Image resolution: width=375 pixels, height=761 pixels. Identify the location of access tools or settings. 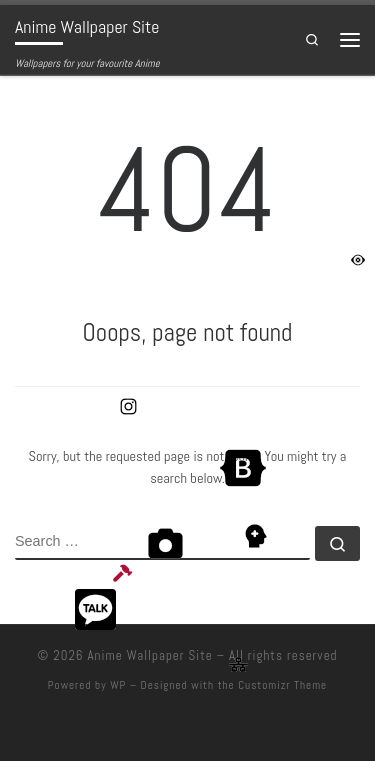
(122, 573).